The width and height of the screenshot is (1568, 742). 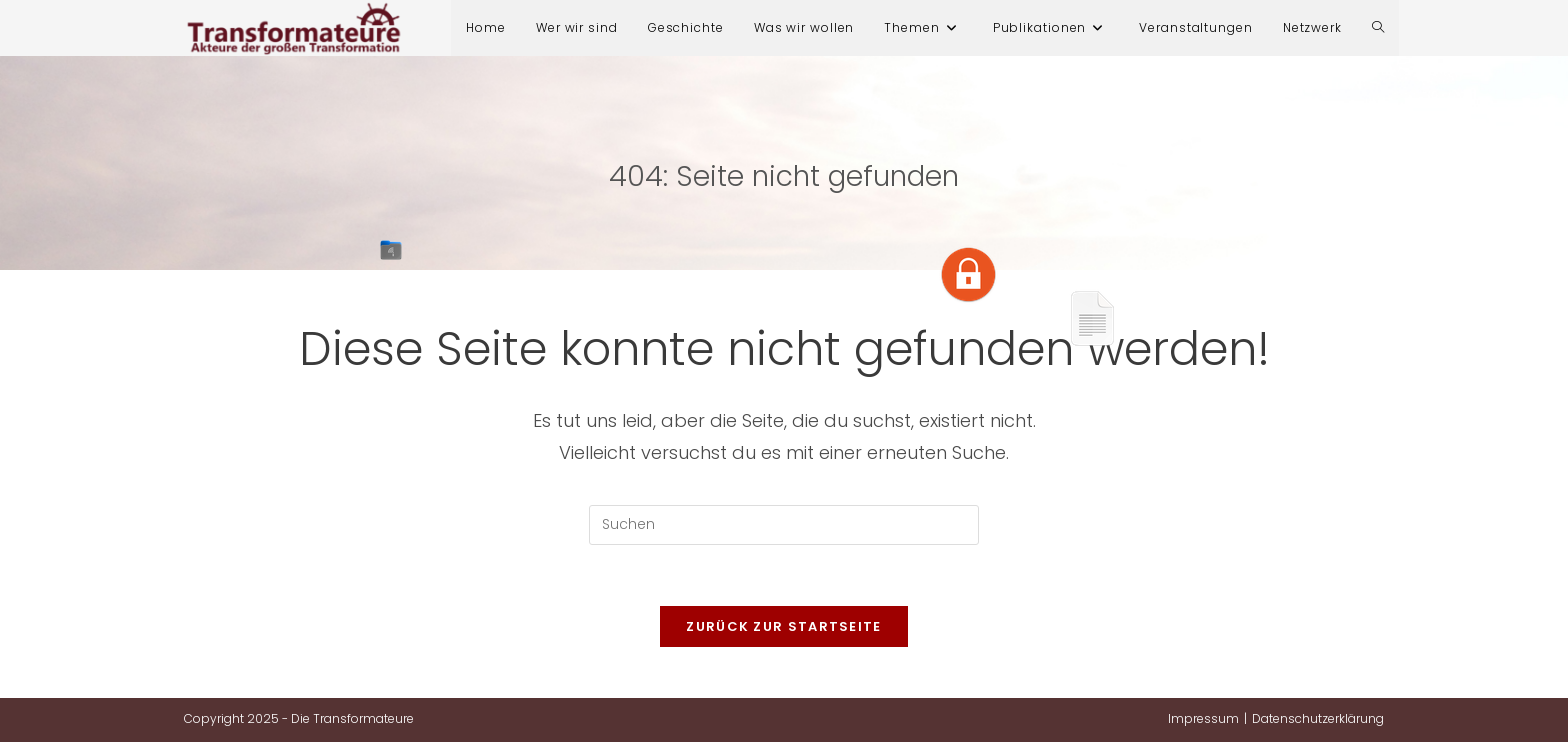 I want to click on open insync cloud sync folder, so click(x=391, y=250).